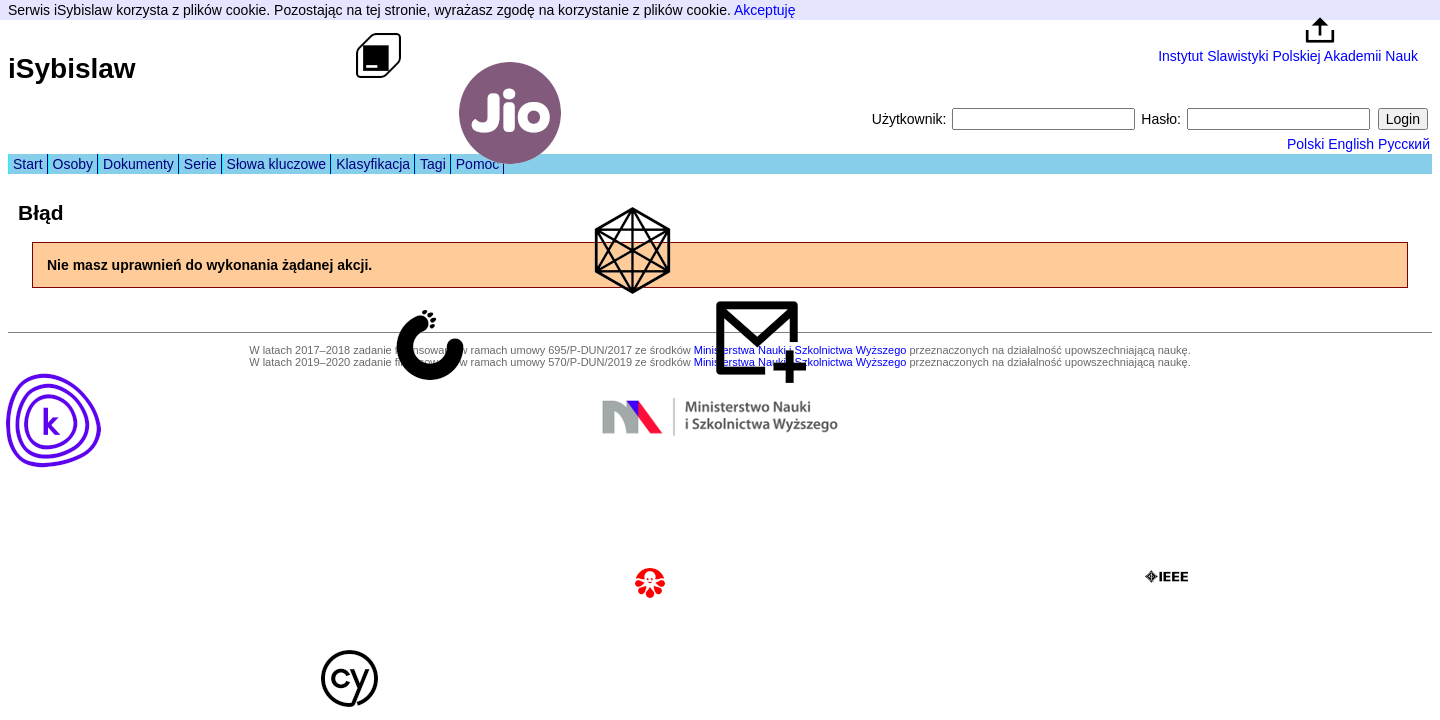 Image resolution: width=1440 pixels, height=720 pixels. I want to click on cypress testing framework logo, so click(349, 678).